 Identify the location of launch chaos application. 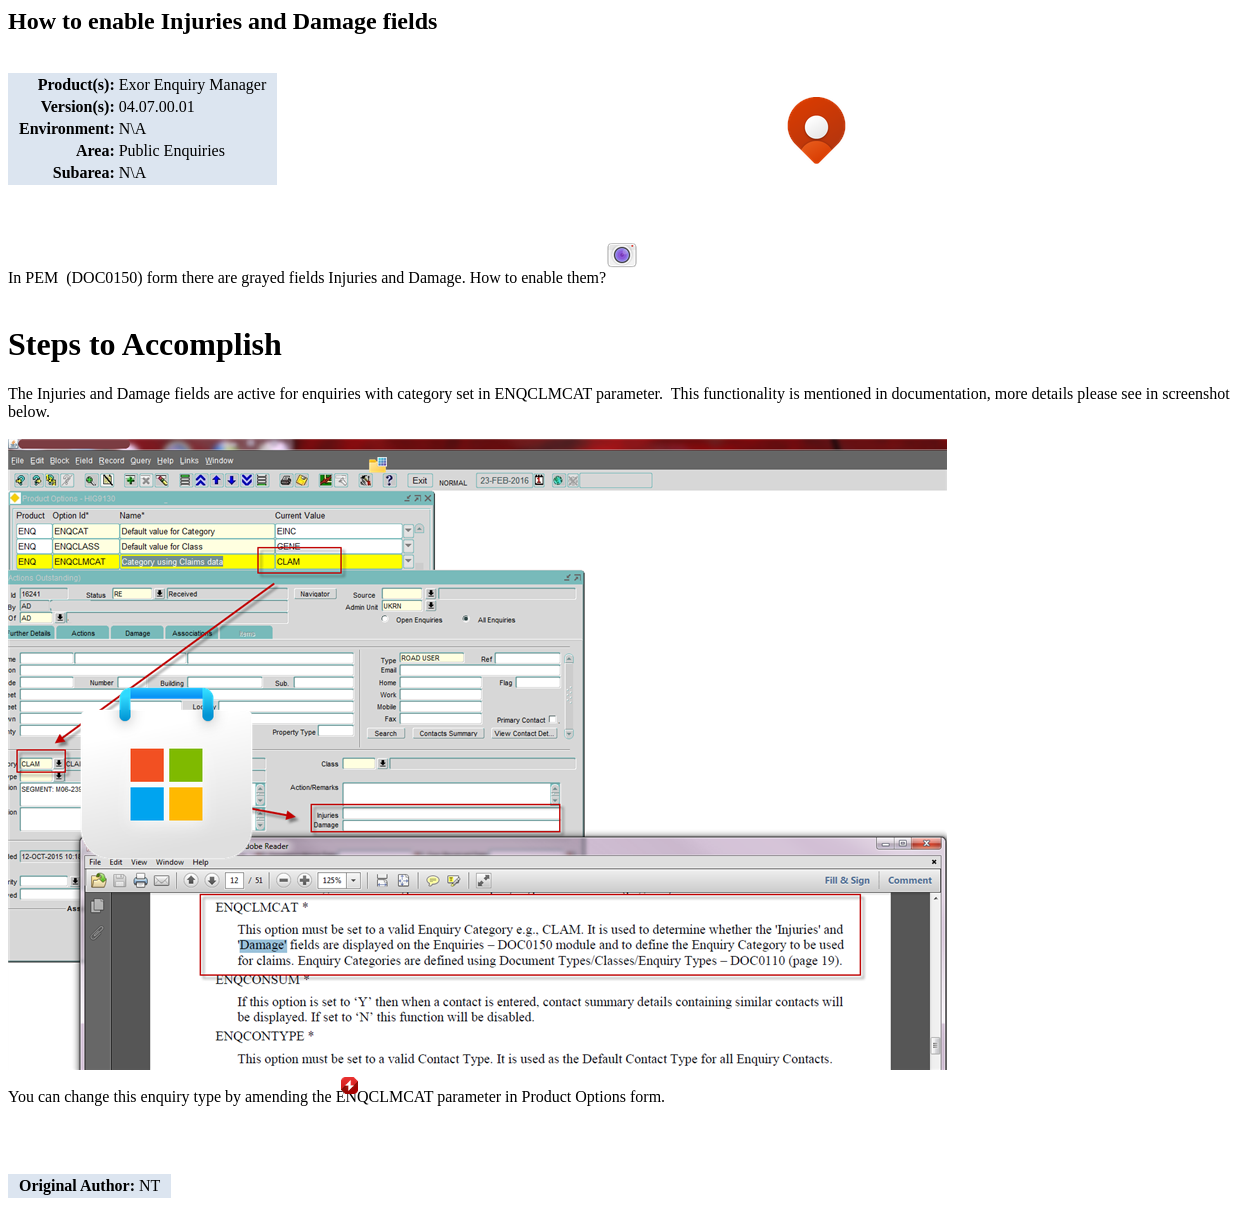
(349, 1085).